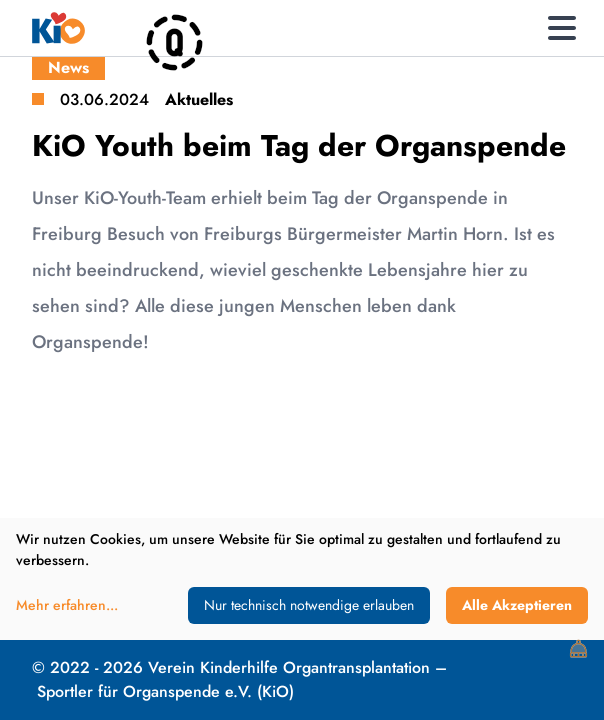 The height and width of the screenshot is (720, 604). I want to click on indicates a pending or in-progress queue item, so click(174, 42).